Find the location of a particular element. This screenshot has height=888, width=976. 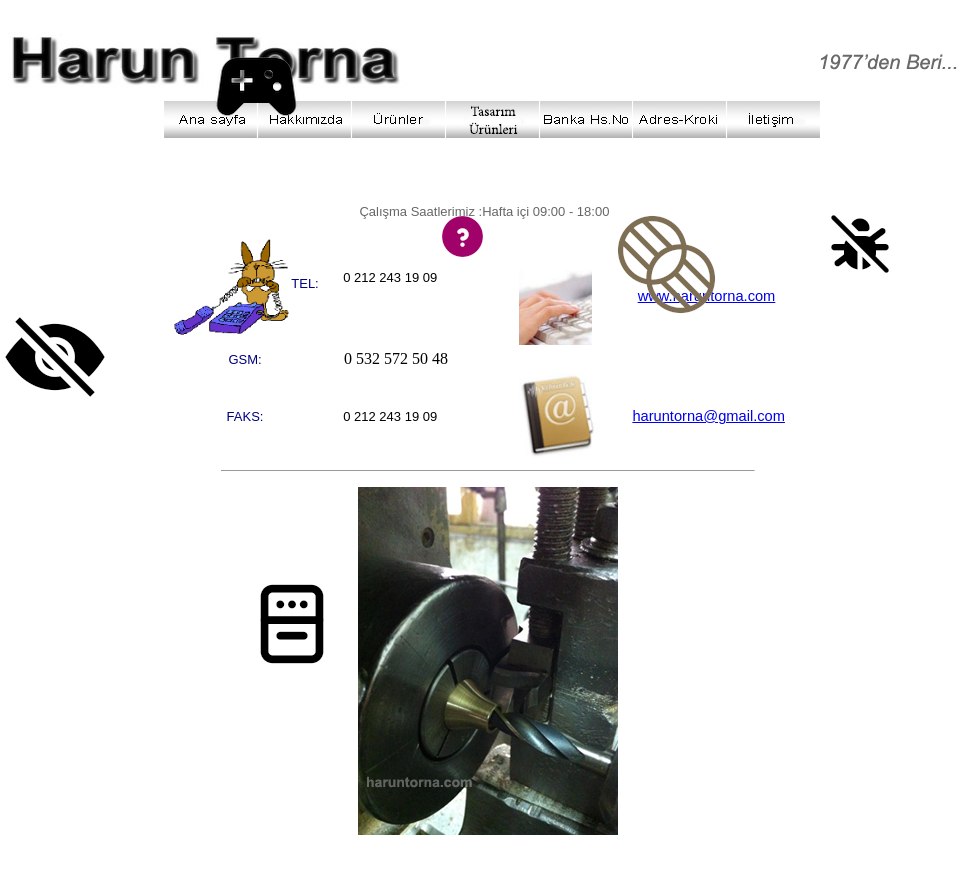

access gaming or esports features is located at coordinates (256, 86).